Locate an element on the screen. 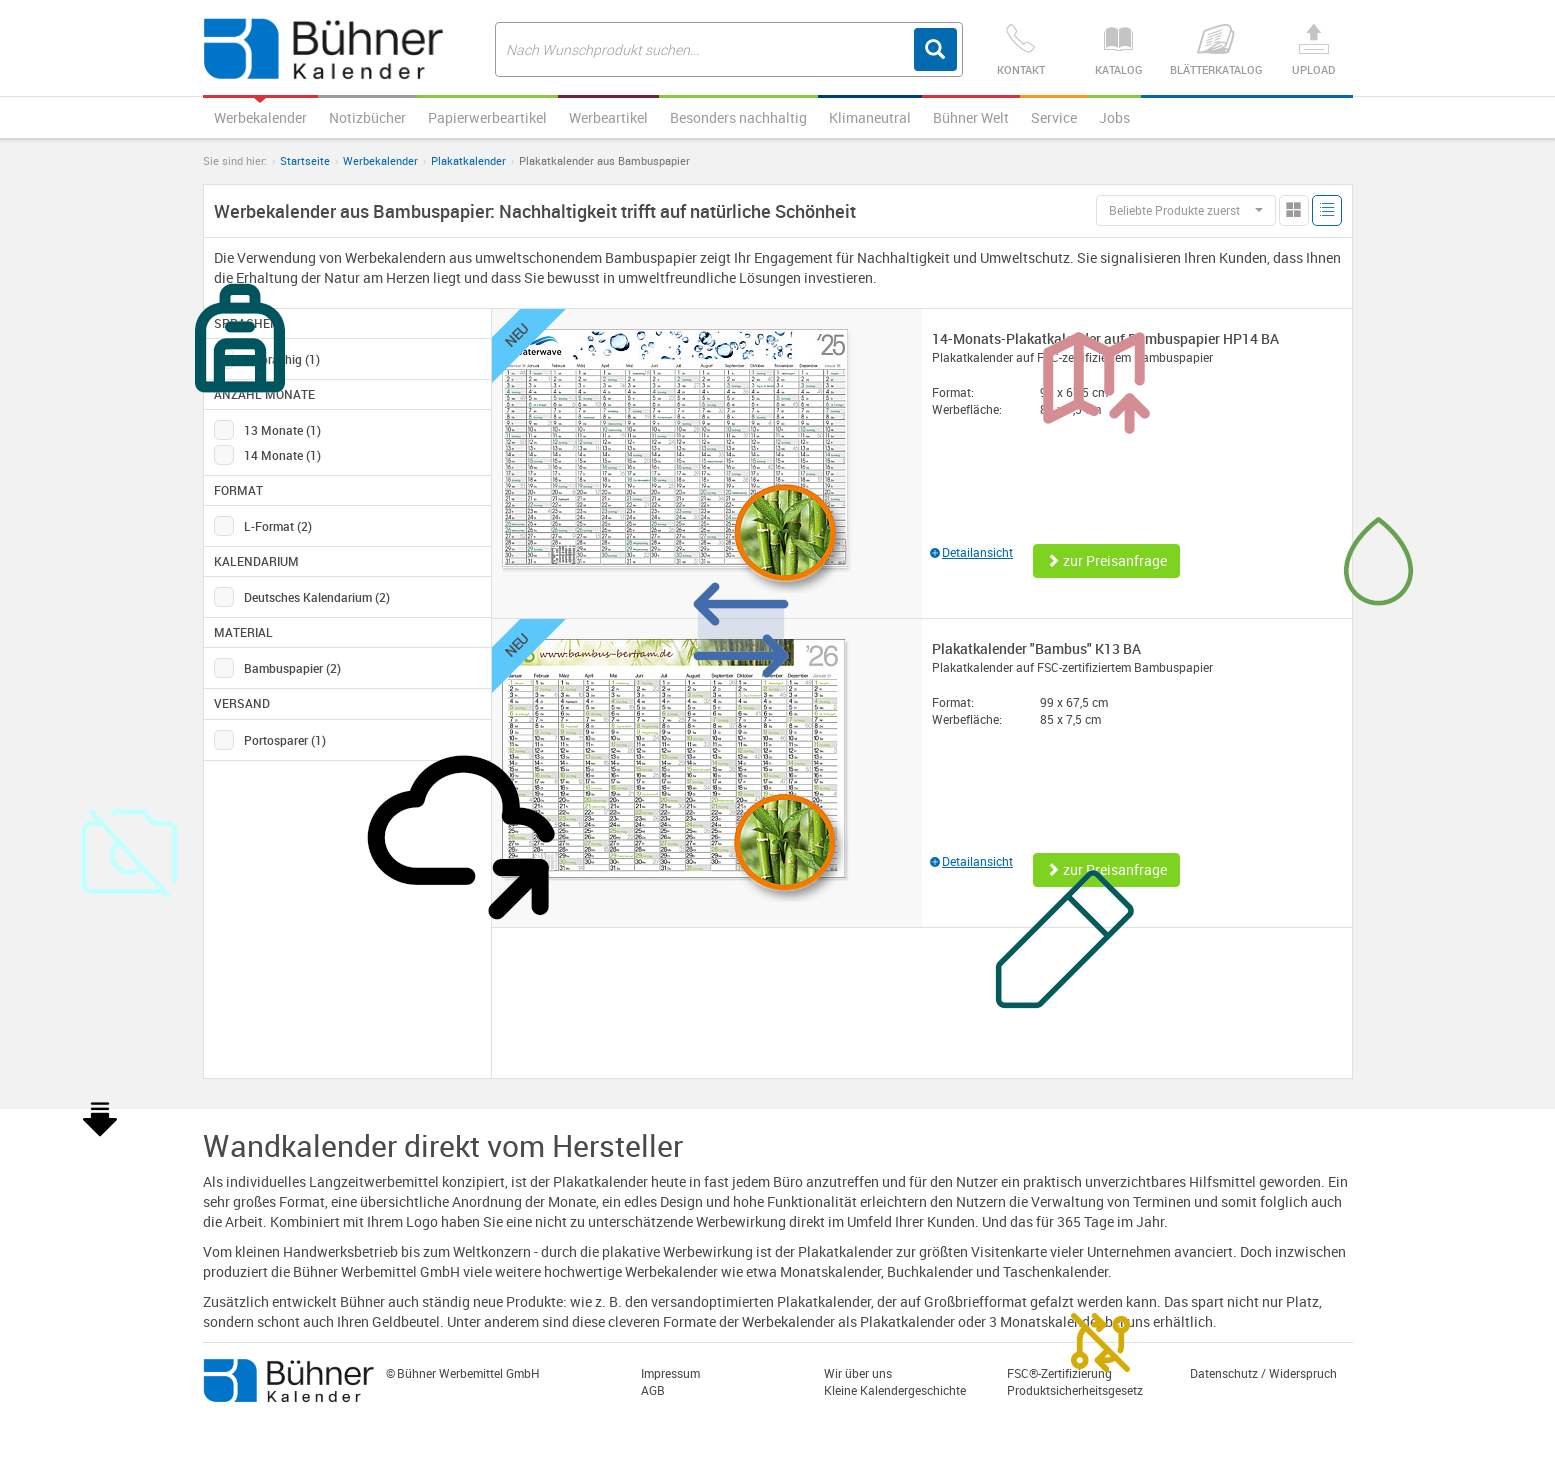 This screenshot has height=1479, width=1555. access your inventory or stored items is located at coordinates (240, 340).